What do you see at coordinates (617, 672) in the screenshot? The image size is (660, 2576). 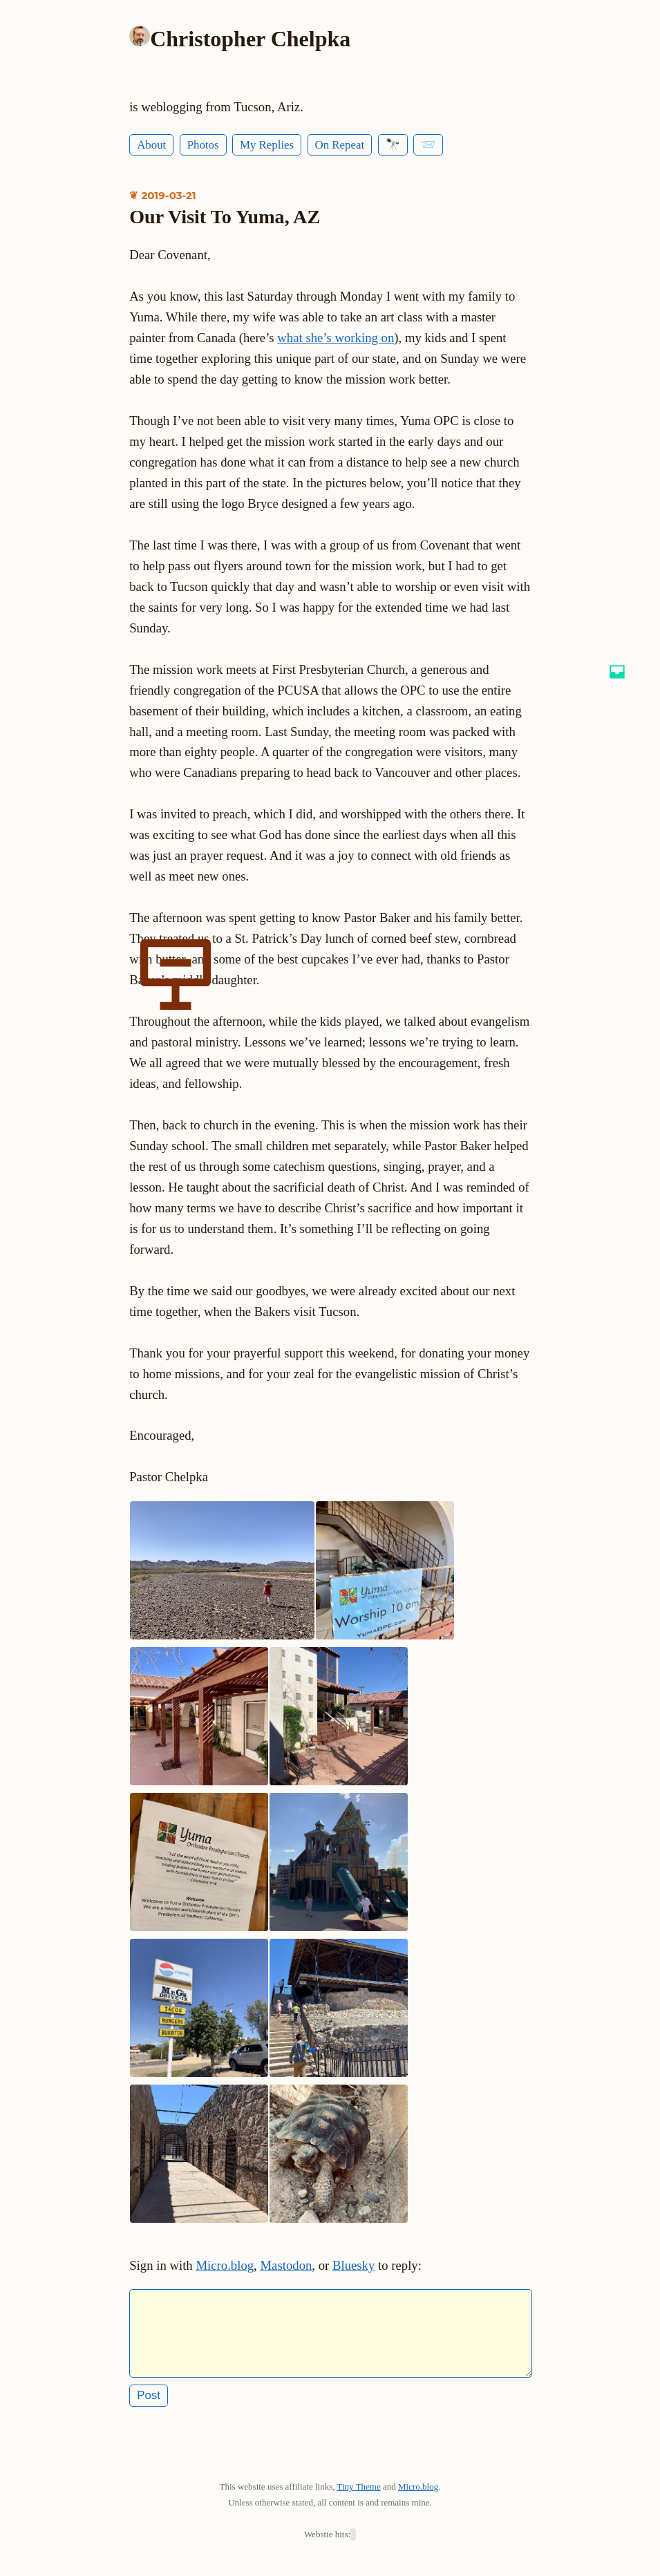 I see `view your inbox messages` at bounding box center [617, 672].